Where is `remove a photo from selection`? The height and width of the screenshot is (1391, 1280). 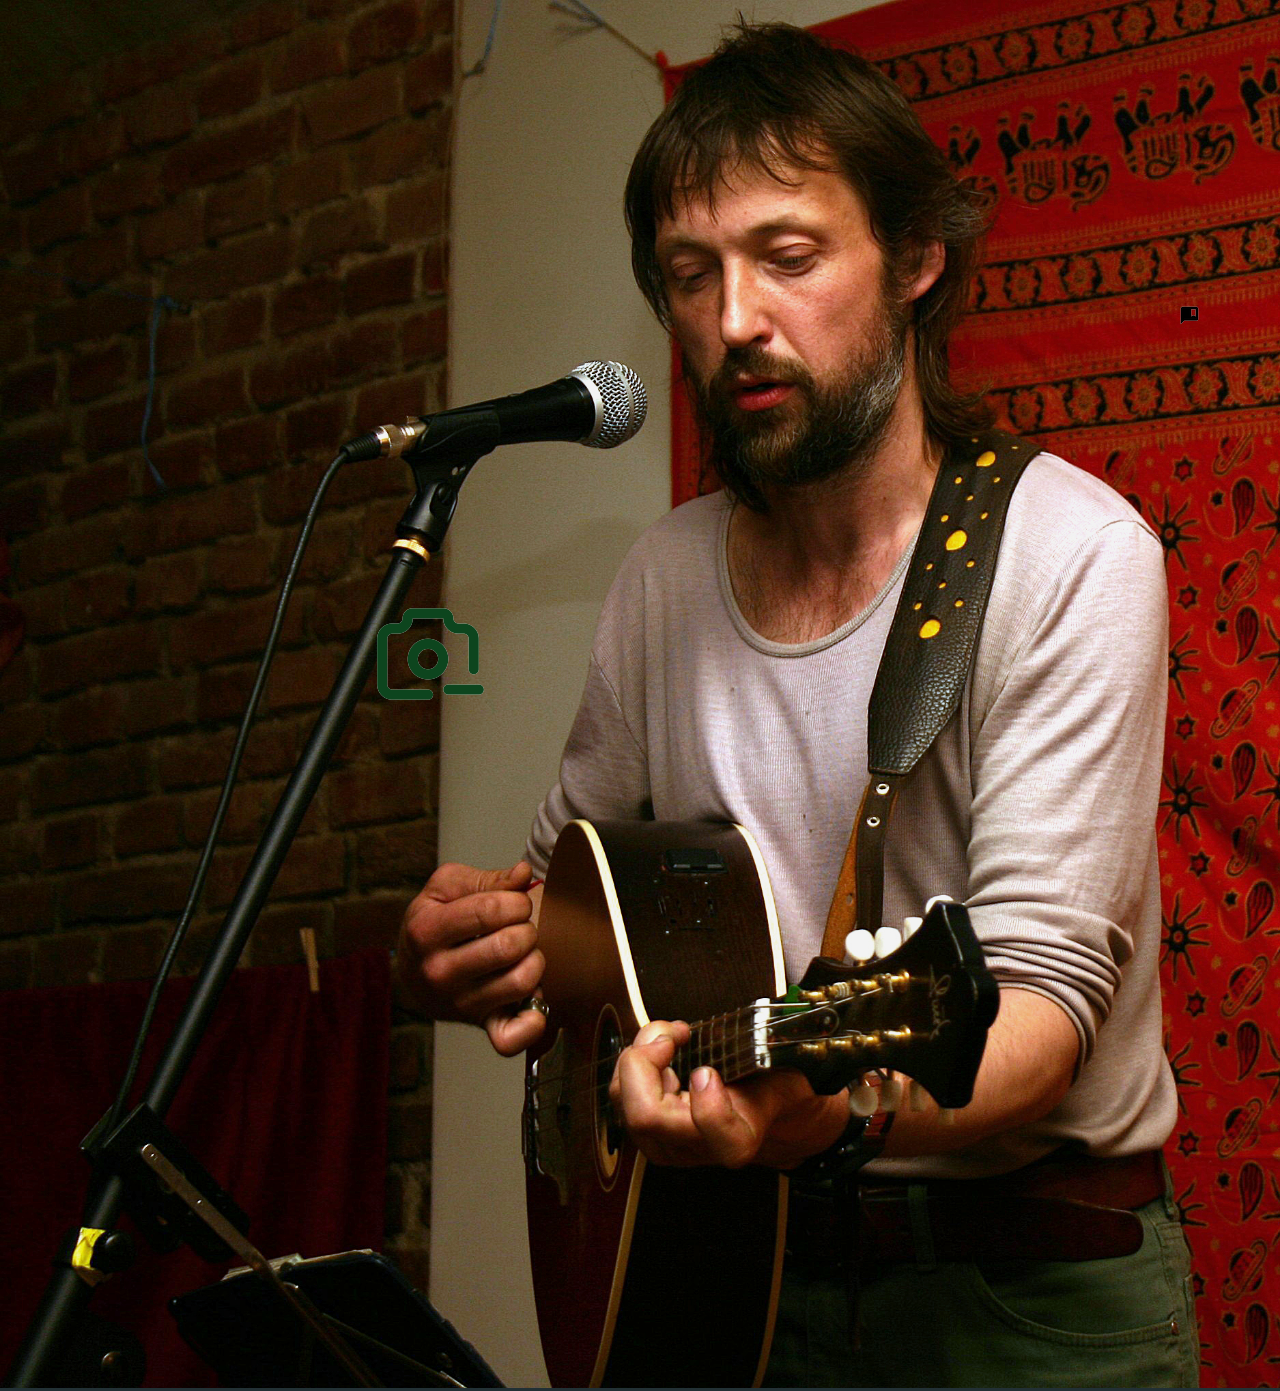
remove a photo from selection is located at coordinates (428, 654).